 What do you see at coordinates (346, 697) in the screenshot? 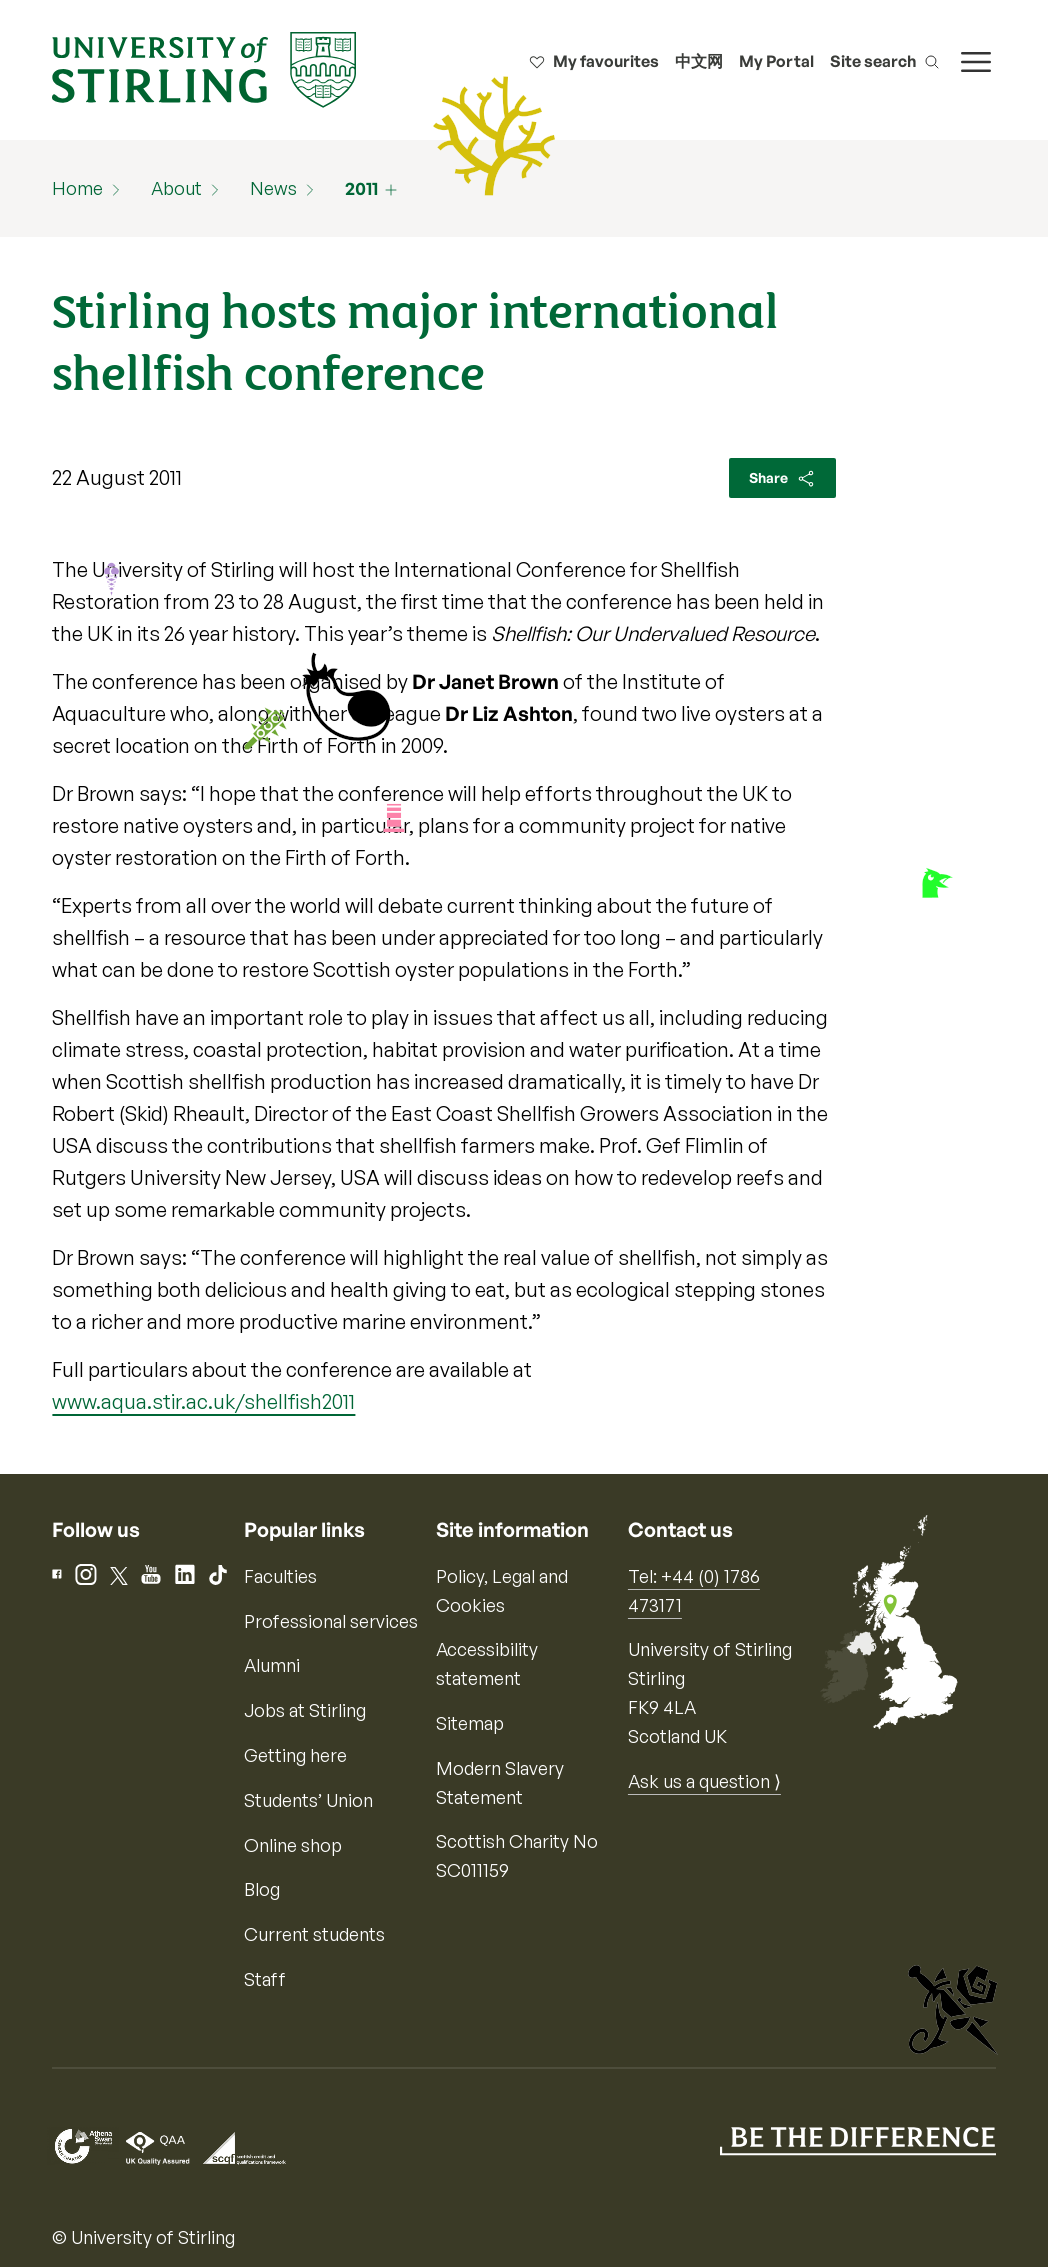
I see `select eggplant/aubergine ingredient` at bounding box center [346, 697].